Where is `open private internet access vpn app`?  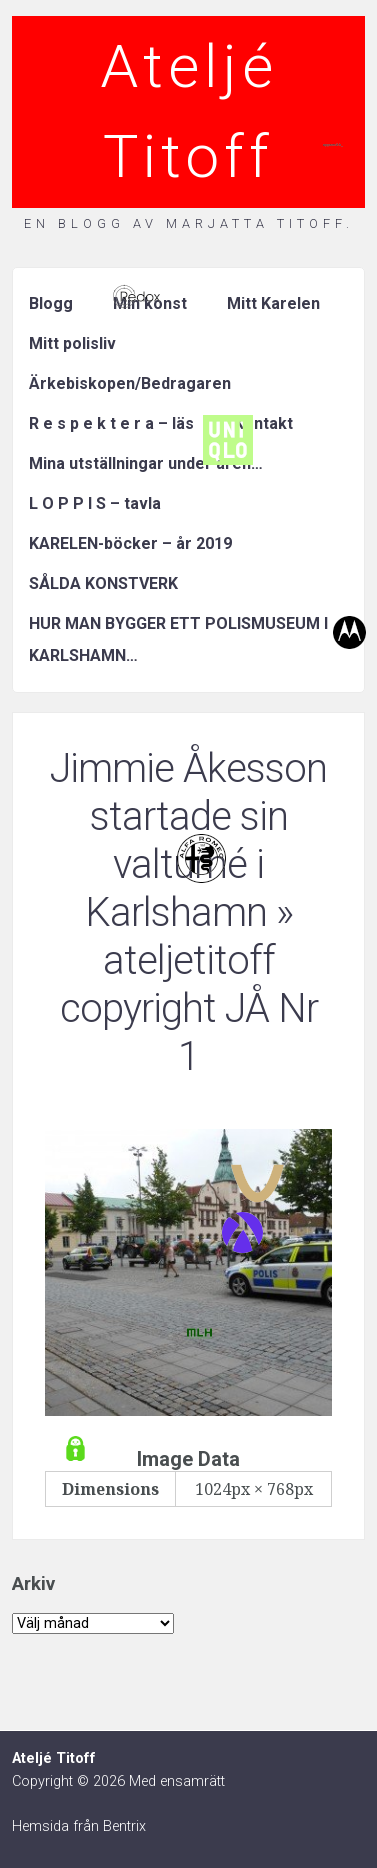 open private internet access vpn app is located at coordinates (75, 1448).